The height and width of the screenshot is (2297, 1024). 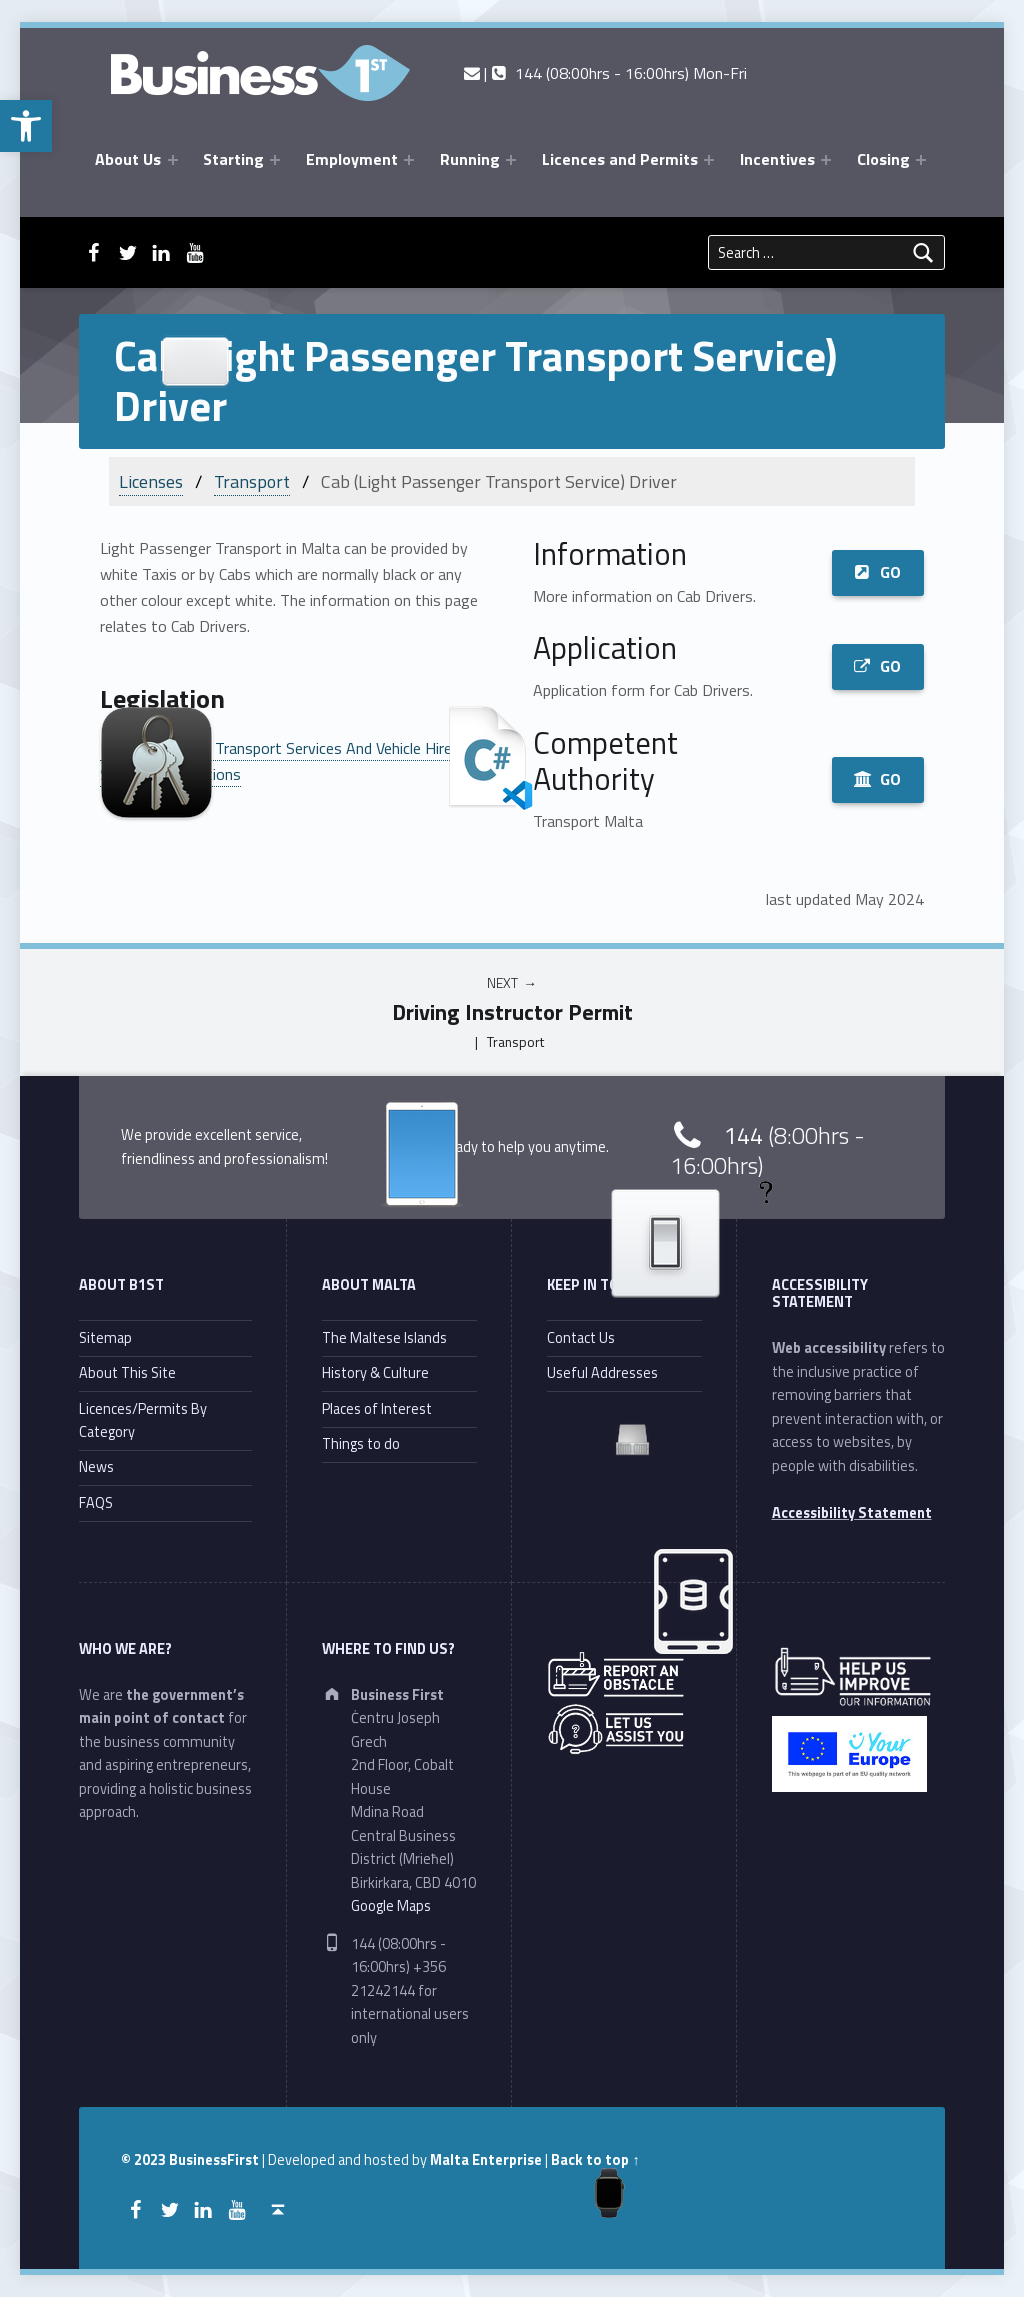 What do you see at coordinates (156, 762) in the screenshot?
I see `open keychain access to manage saved passwords` at bounding box center [156, 762].